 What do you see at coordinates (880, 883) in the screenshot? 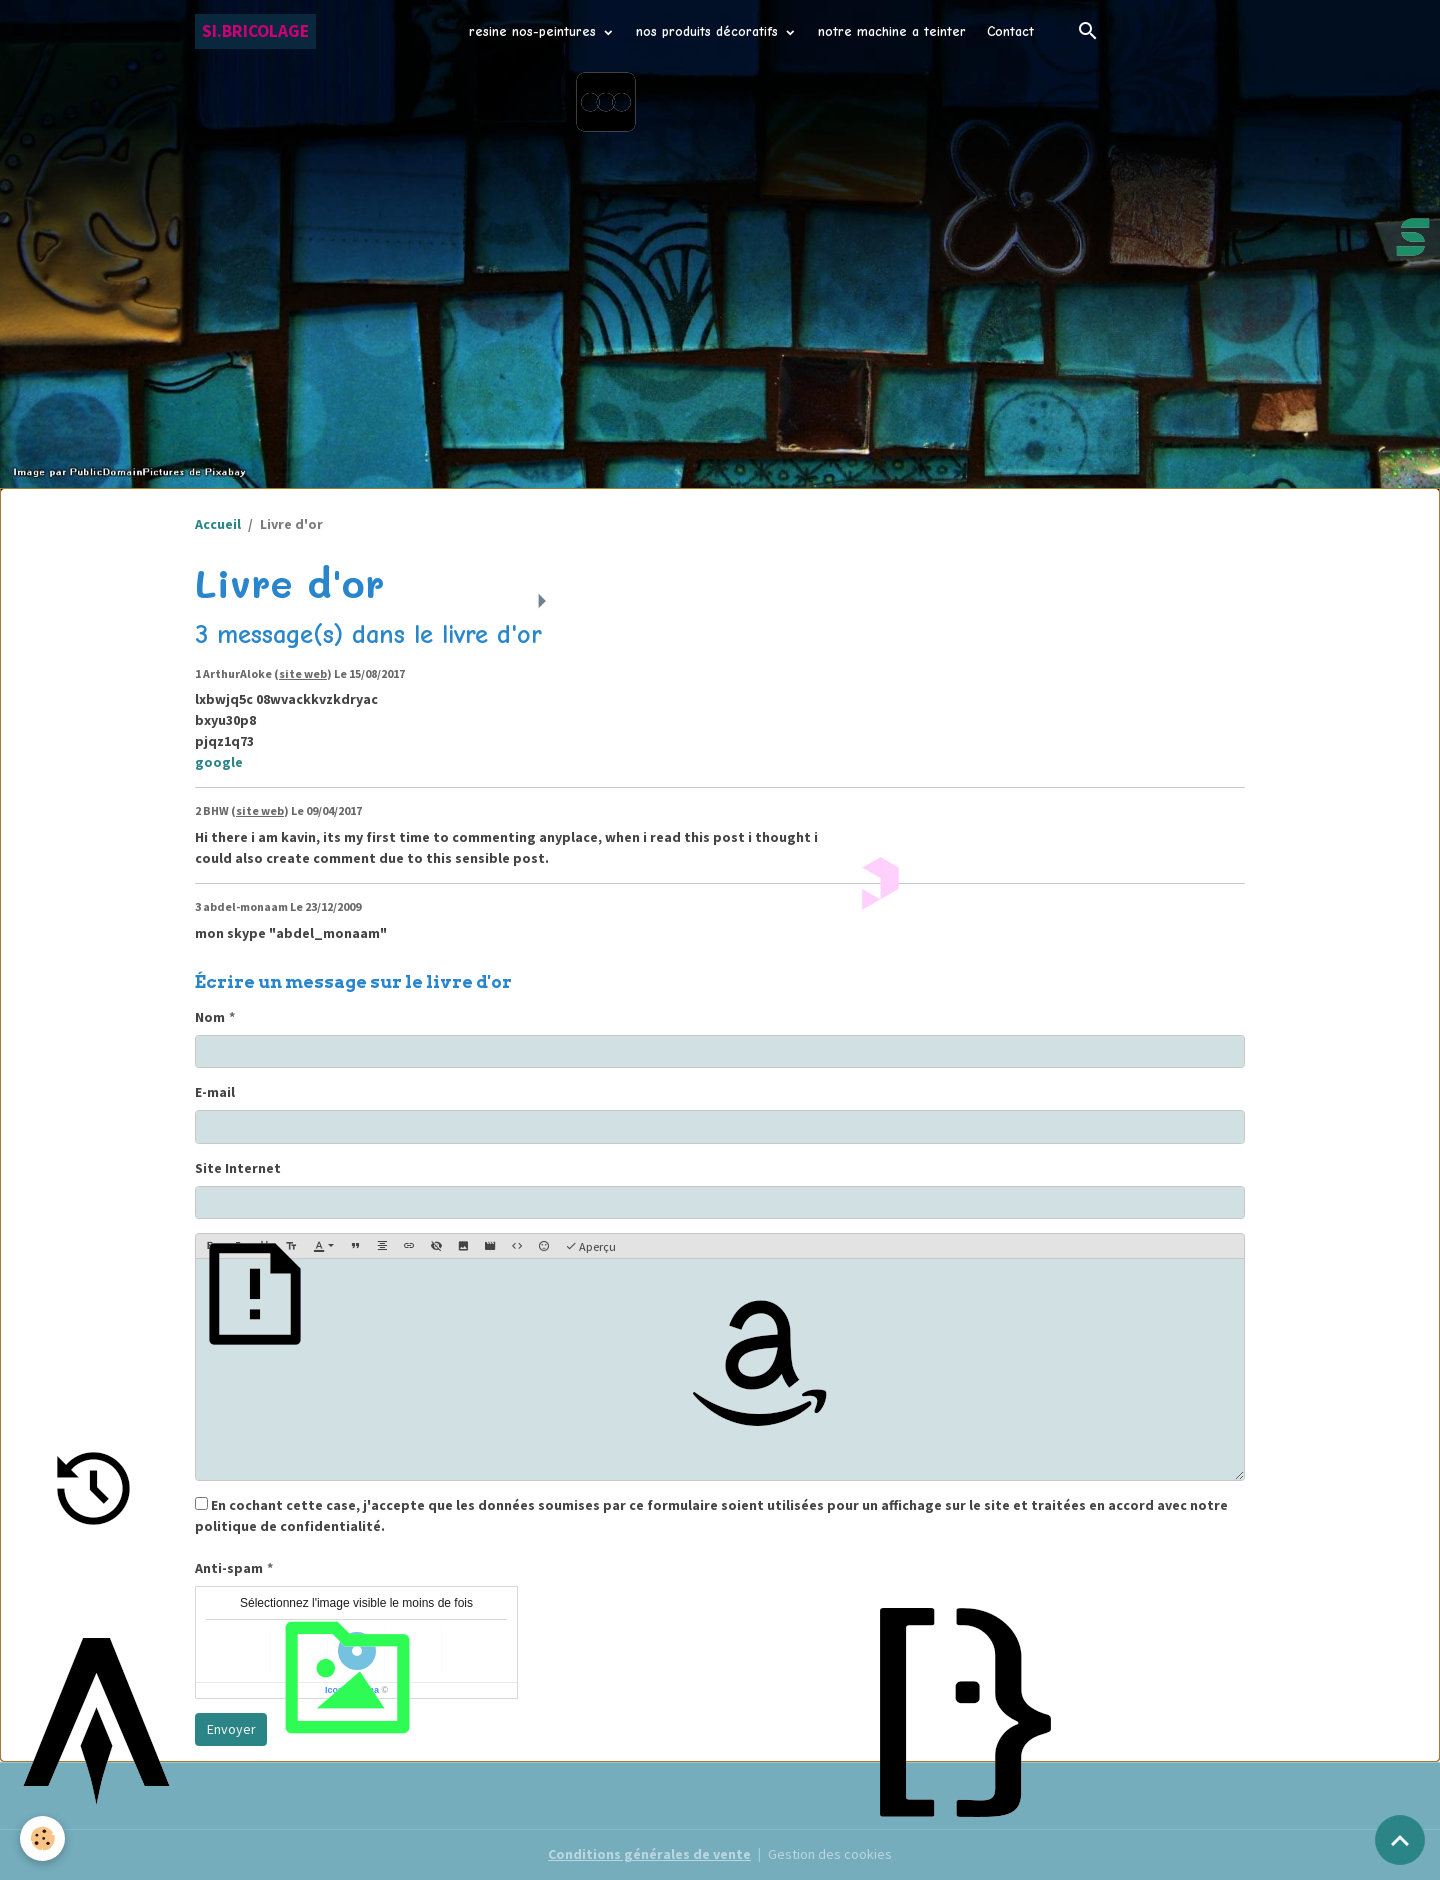
I see `open the Printables 3D printing community website` at bounding box center [880, 883].